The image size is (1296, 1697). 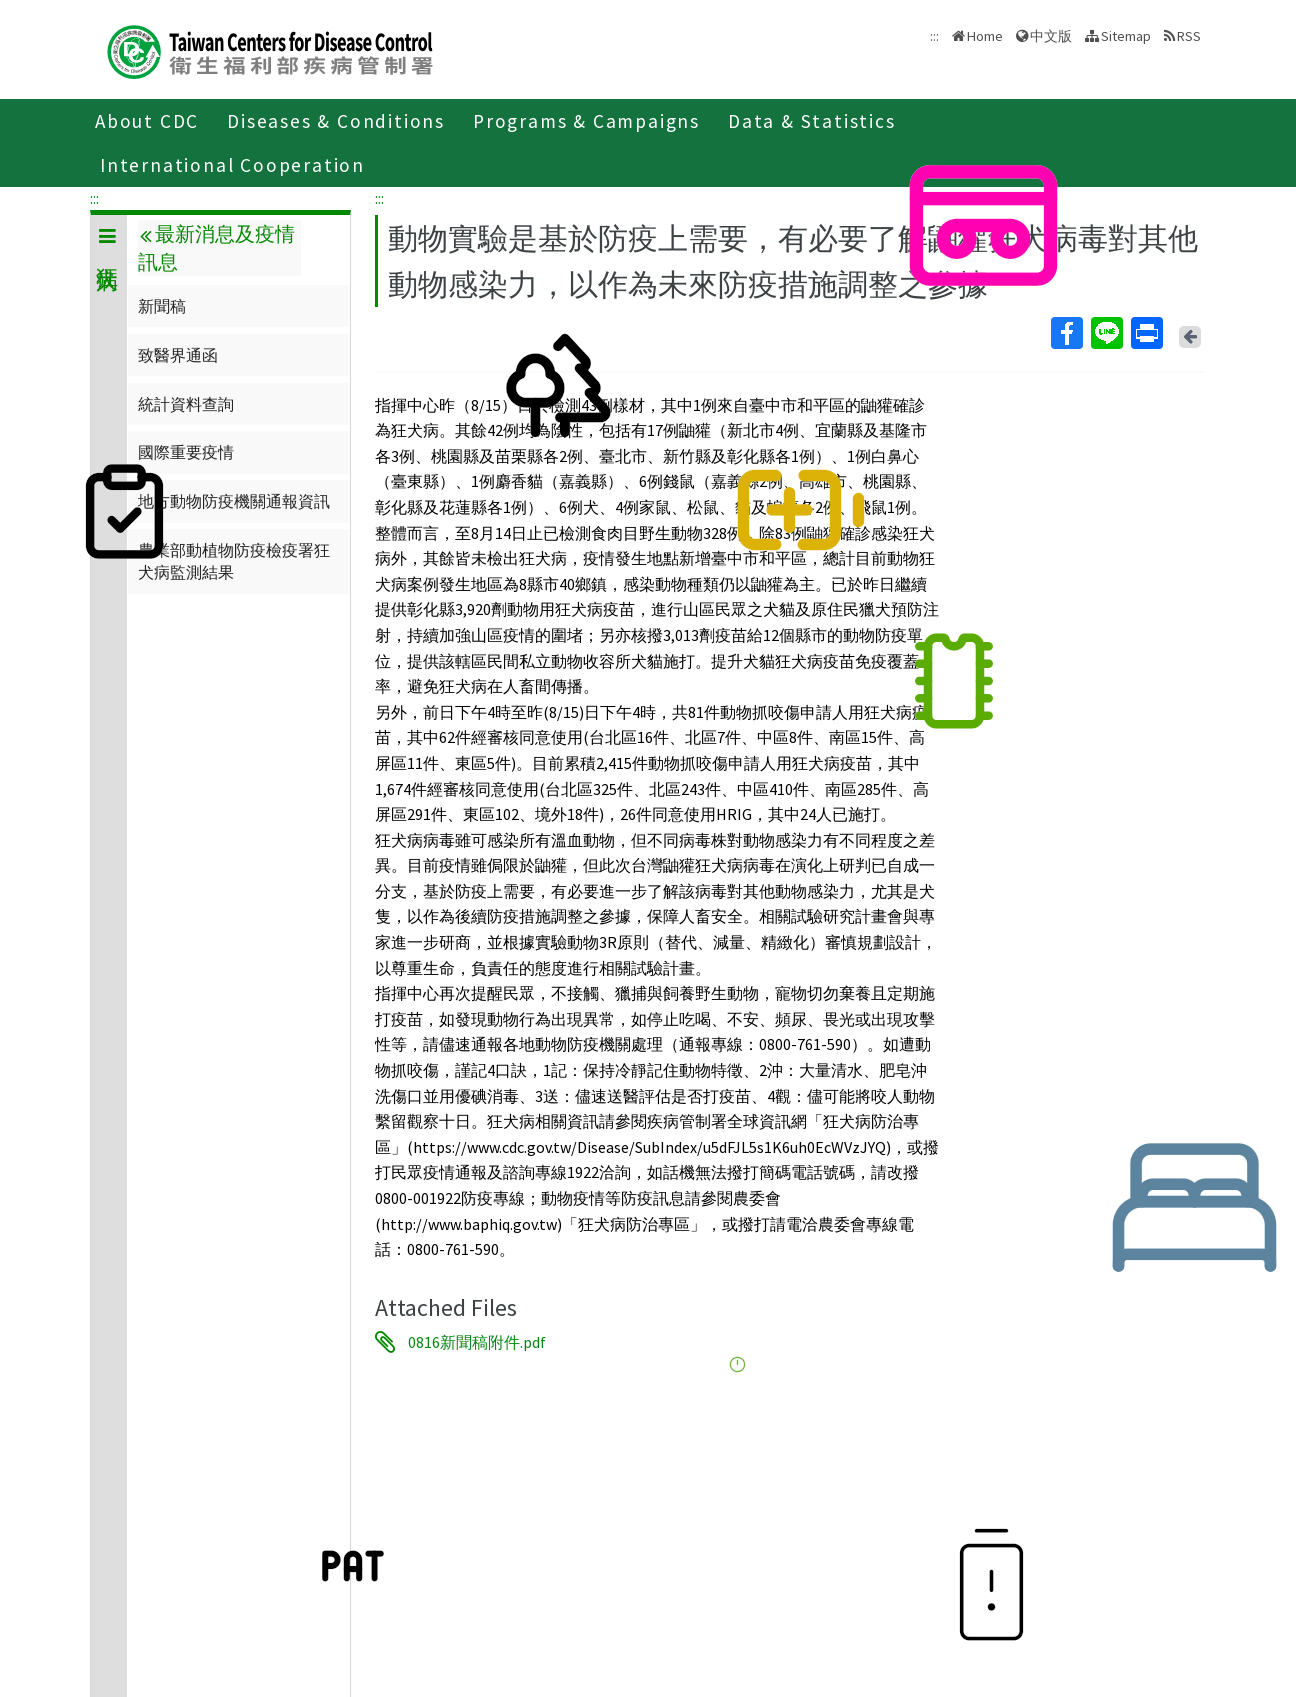 What do you see at coordinates (1194, 1207) in the screenshot?
I see `view hotel or accommodation options` at bounding box center [1194, 1207].